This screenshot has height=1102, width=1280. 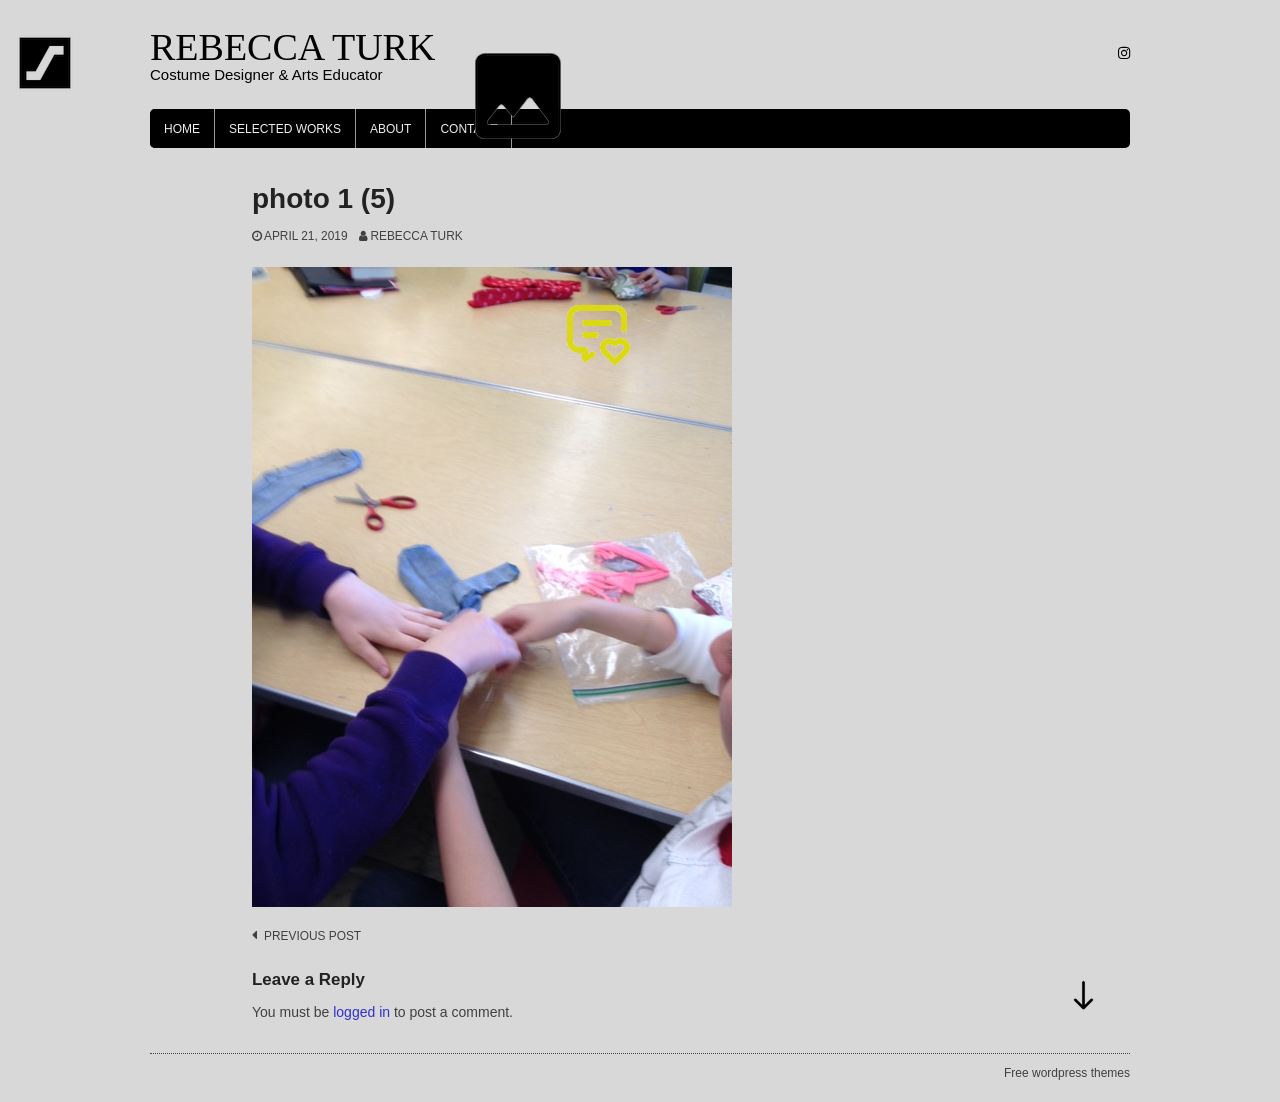 What do you see at coordinates (597, 332) in the screenshot?
I see `view liked or favorited messages` at bounding box center [597, 332].